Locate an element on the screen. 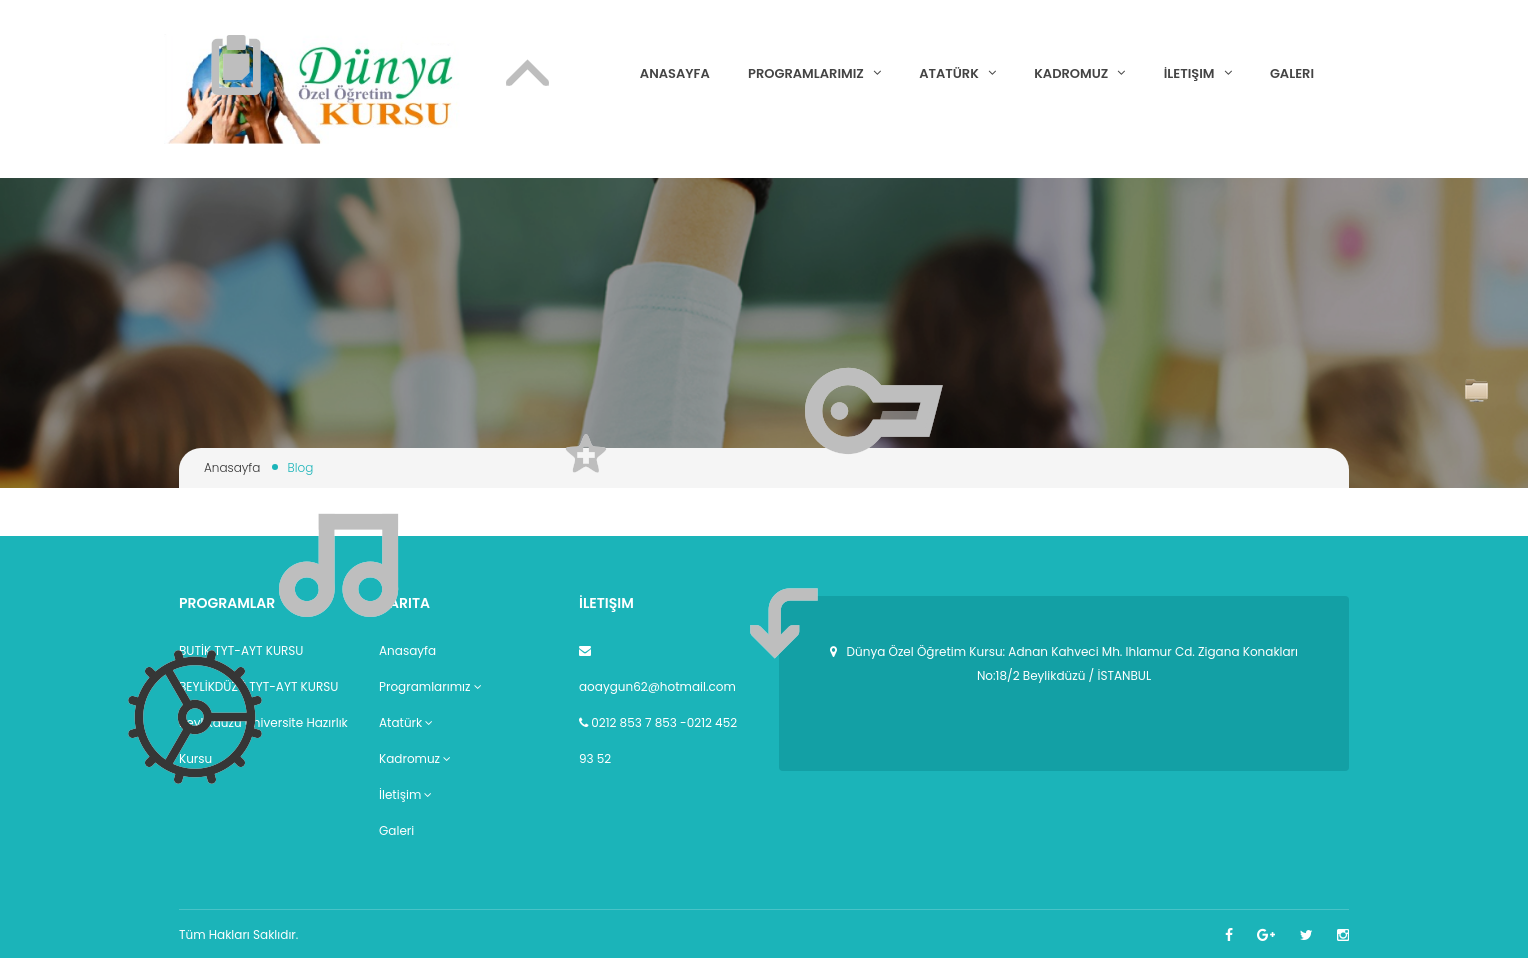 The width and height of the screenshot is (1528, 958). access system settings and preferences is located at coordinates (195, 717).